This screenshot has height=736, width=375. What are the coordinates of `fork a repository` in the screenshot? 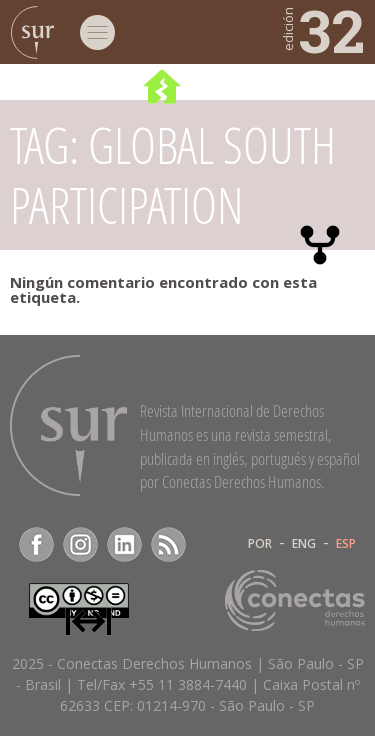 It's located at (320, 245).